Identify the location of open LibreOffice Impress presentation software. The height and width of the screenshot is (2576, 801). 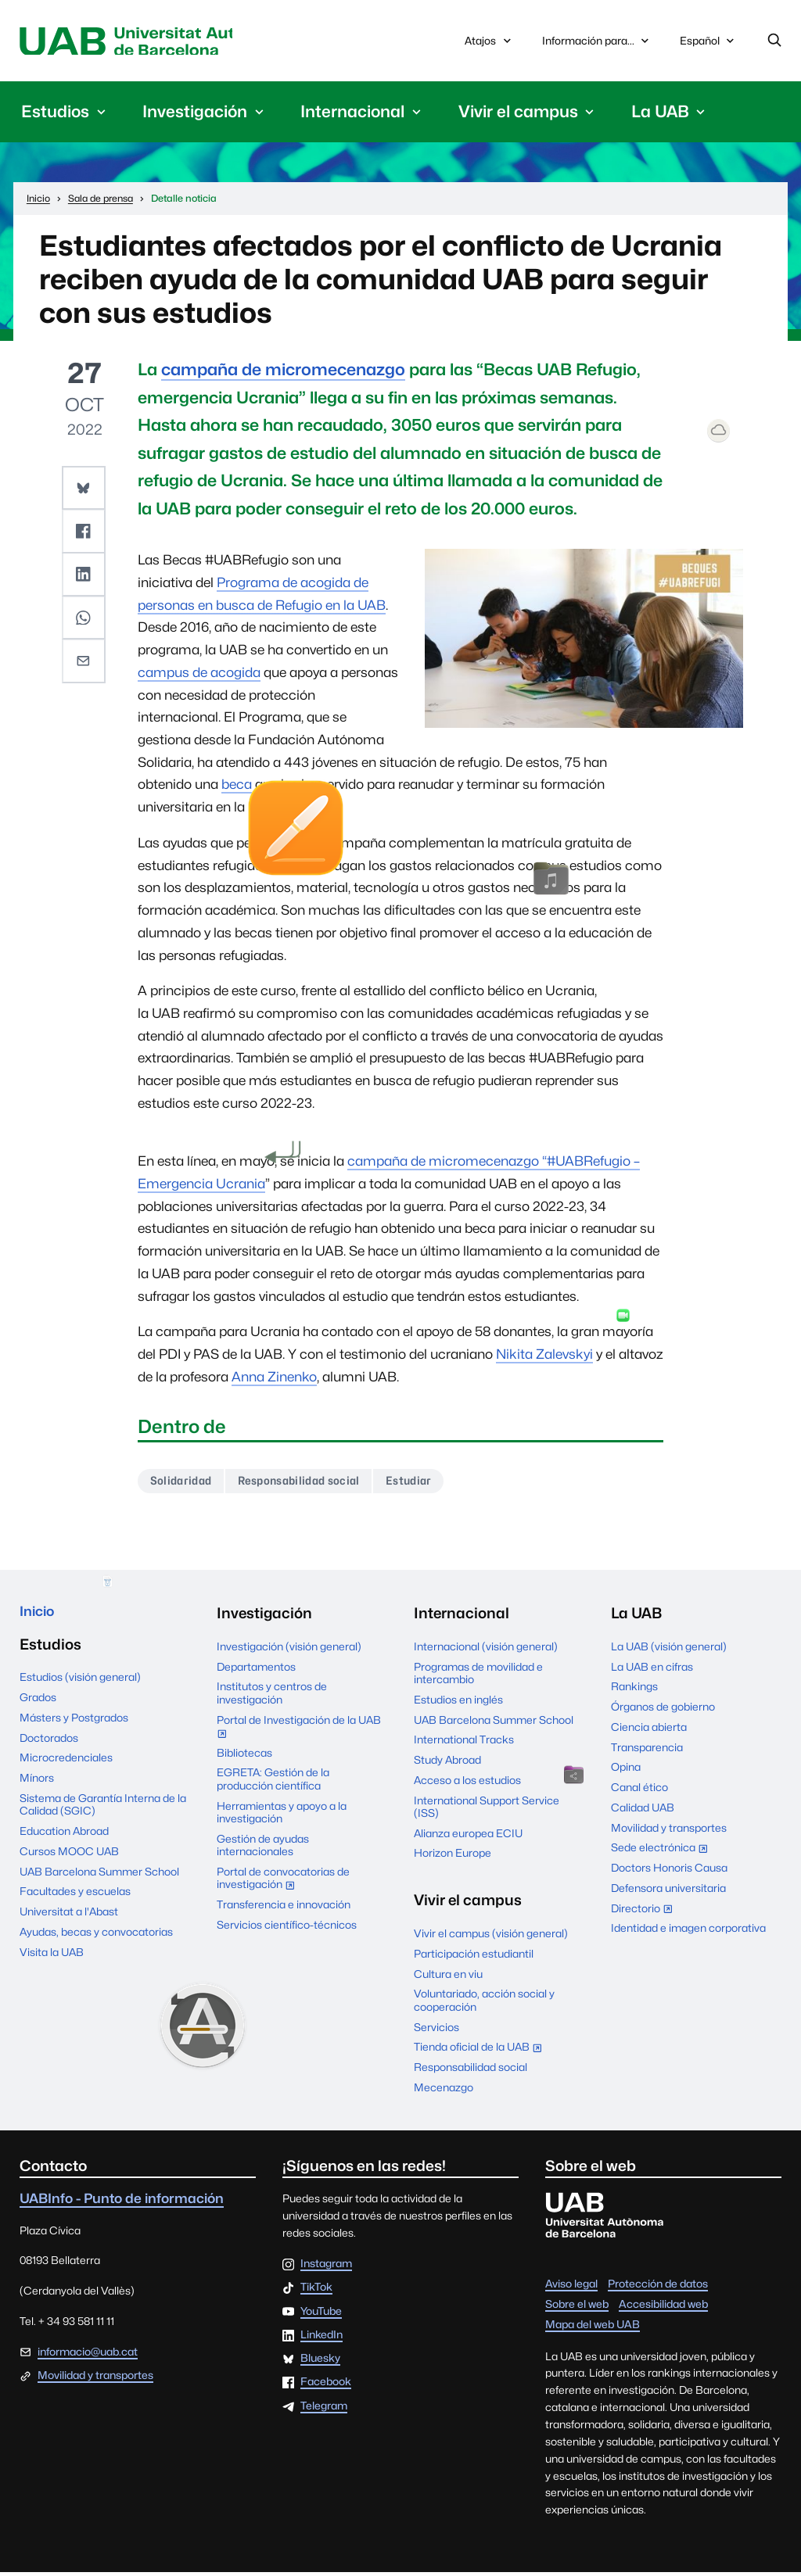
(296, 828).